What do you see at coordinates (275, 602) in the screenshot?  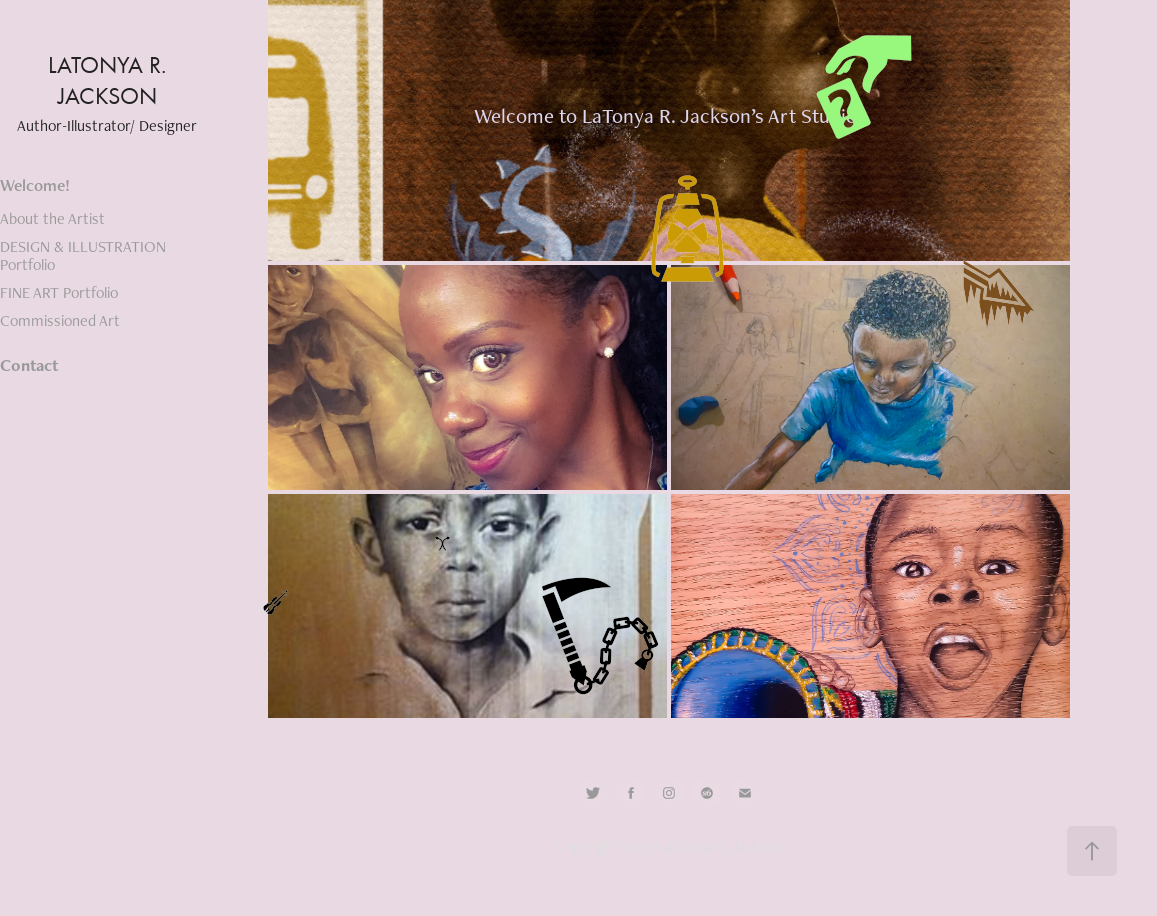 I see `access music or audio settings` at bounding box center [275, 602].